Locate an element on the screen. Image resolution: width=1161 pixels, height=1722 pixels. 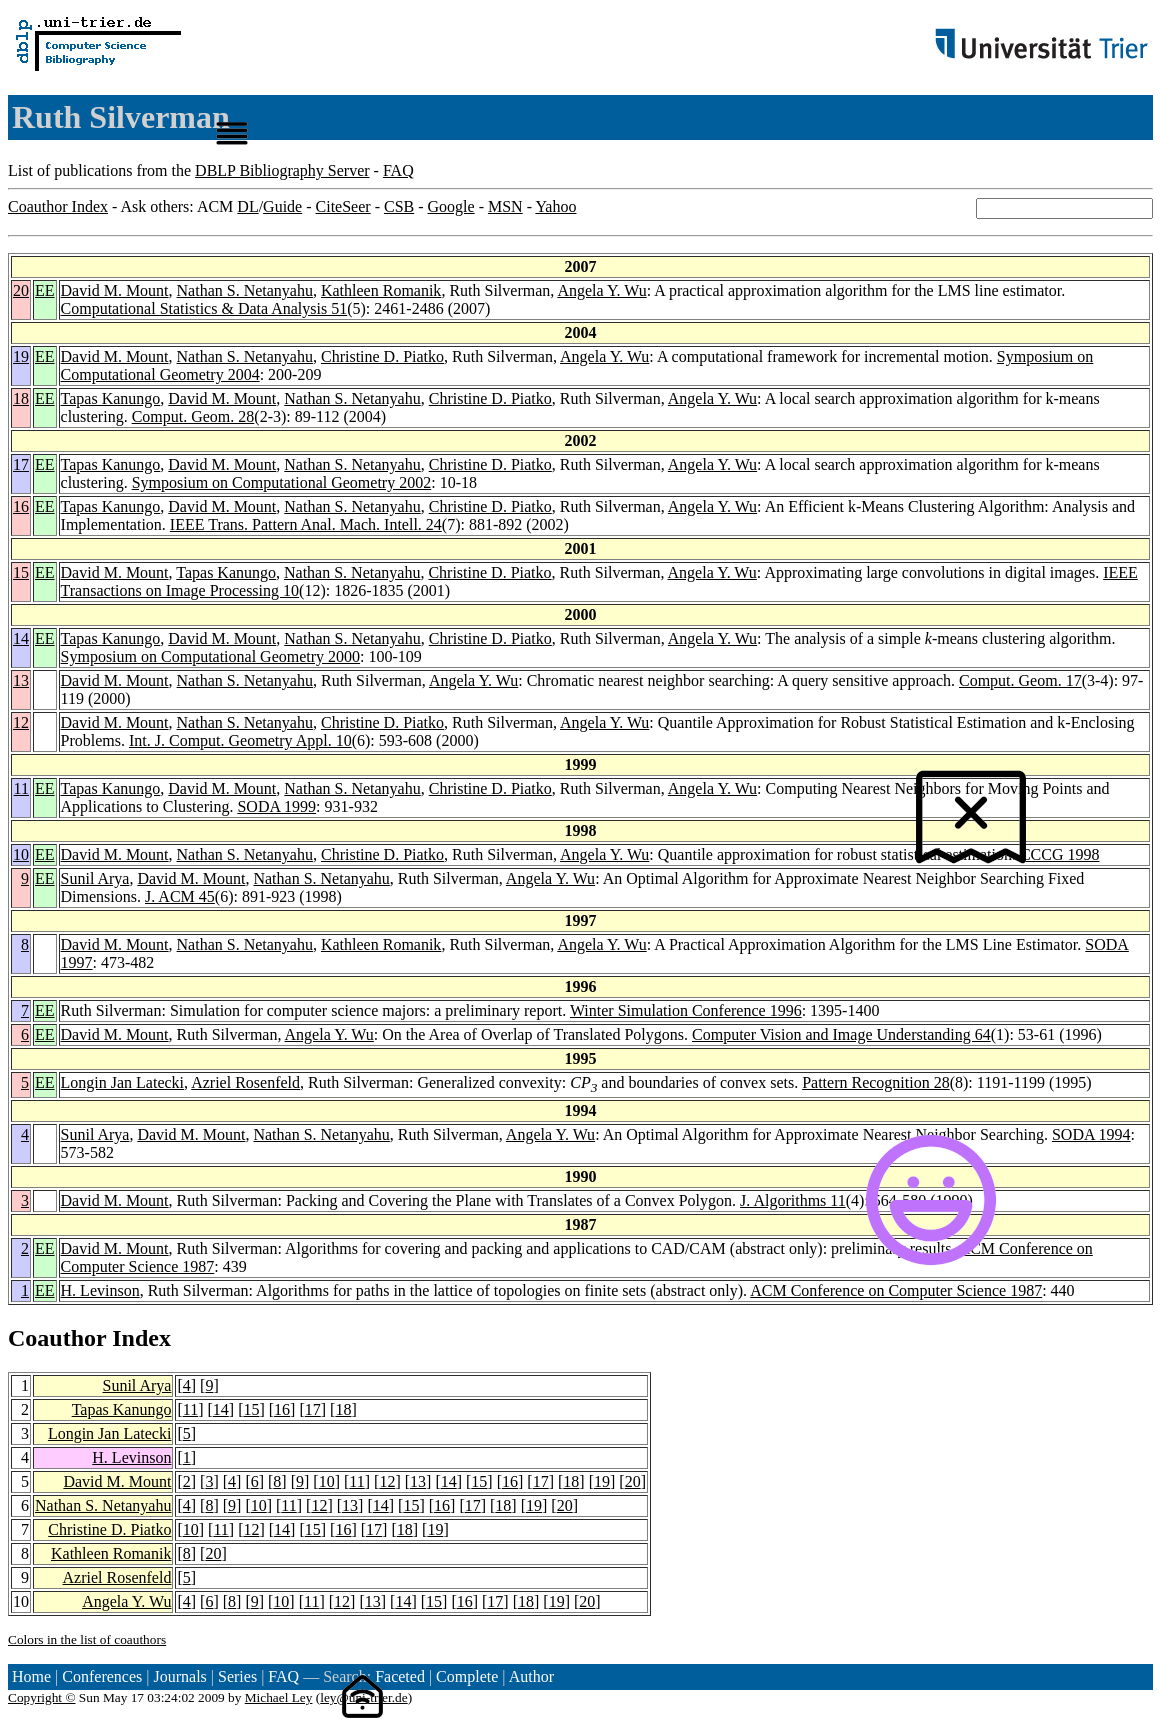
cancel or void a receipt is located at coordinates (971, 817).